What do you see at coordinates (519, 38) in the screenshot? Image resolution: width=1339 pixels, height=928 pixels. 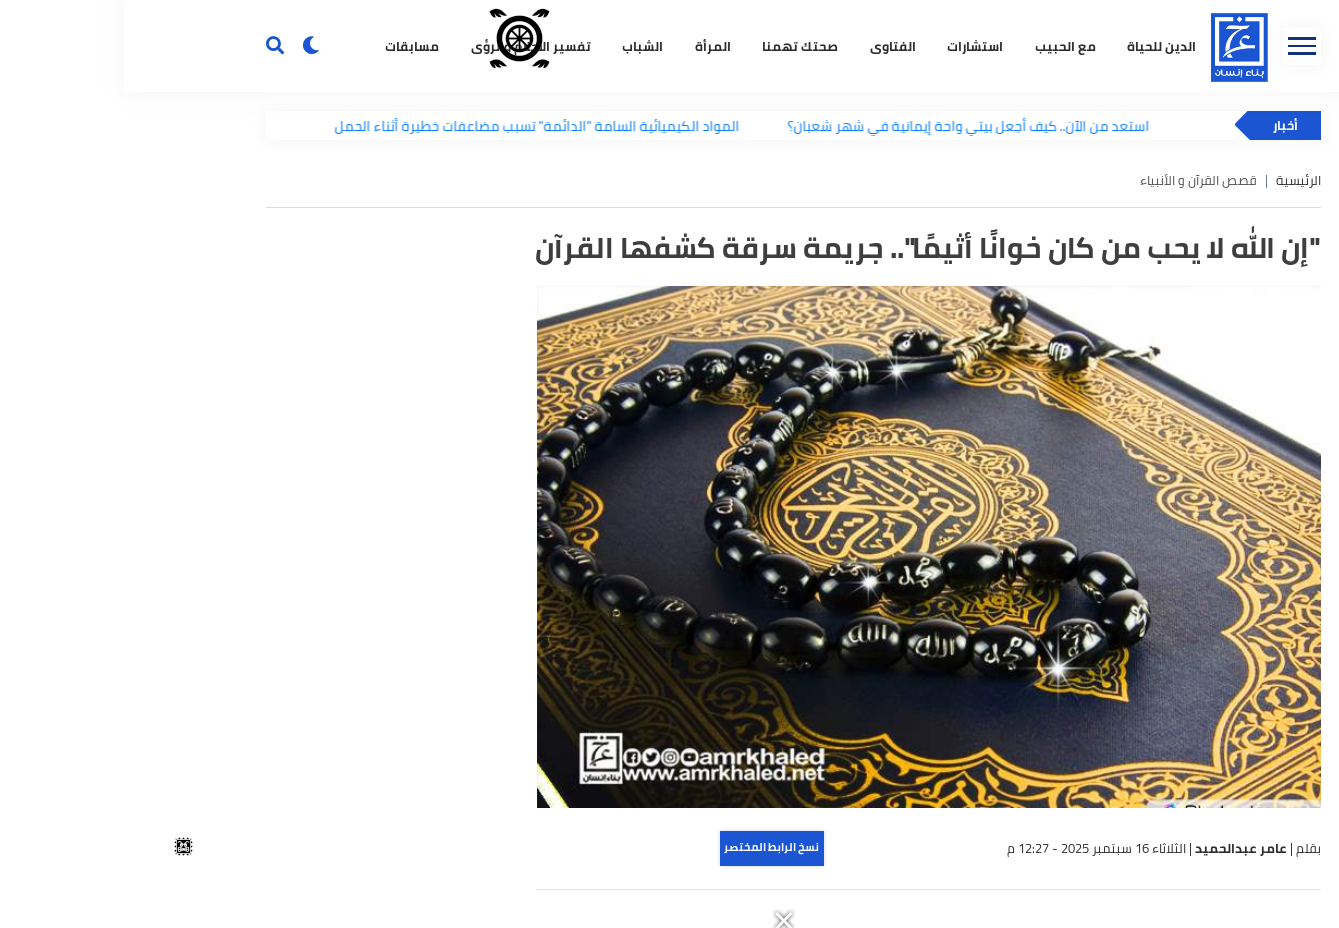 I see `tarot card: the wheel of fortune` at bounding box center [519, 38].